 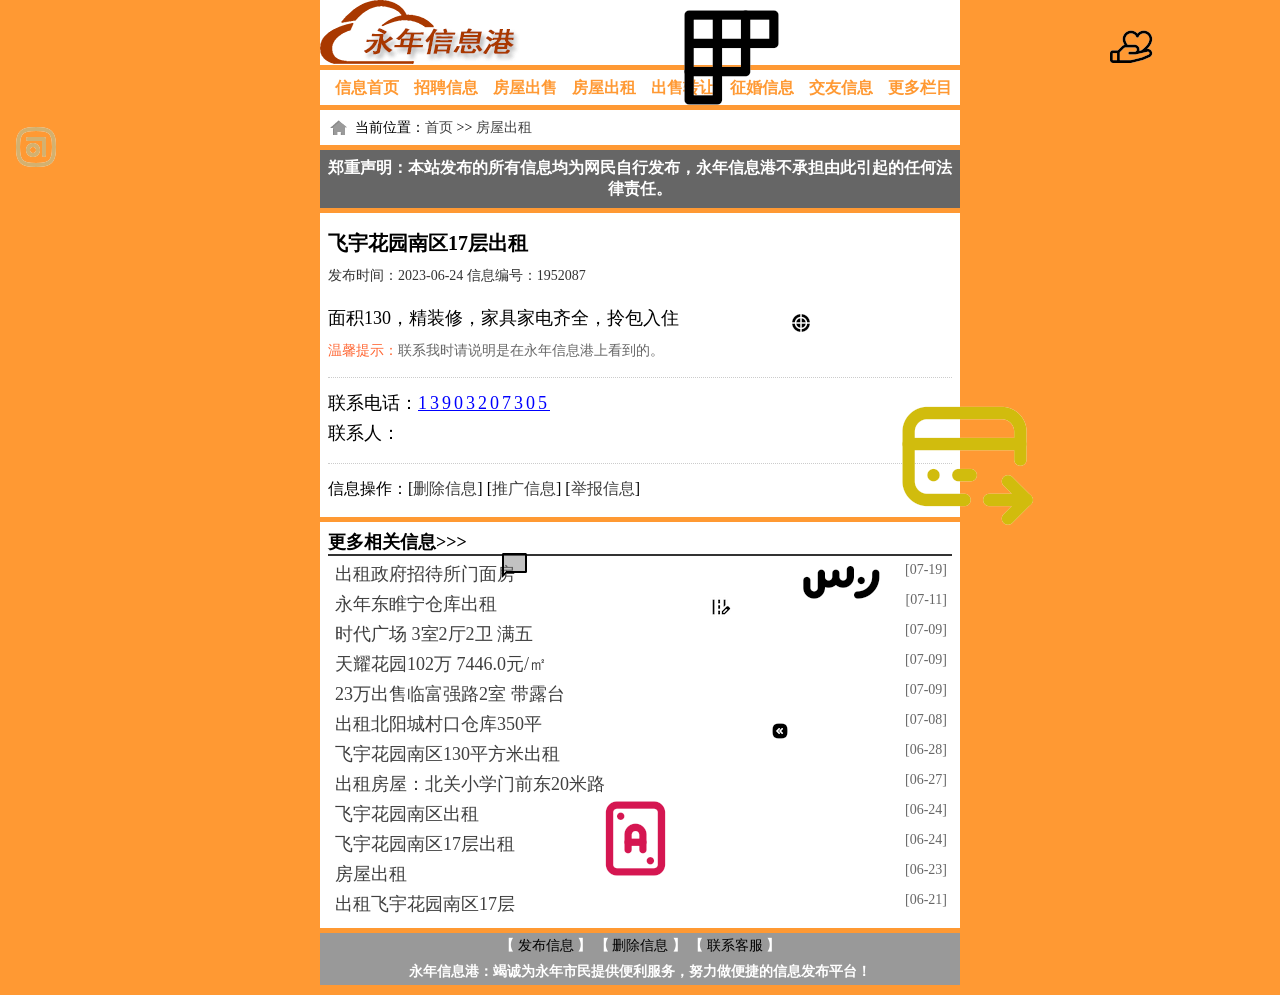 What do you see at coordinates (801, 323) in the screenshot?
I see `view polar chart analytics` at bounding box center [801, 323].